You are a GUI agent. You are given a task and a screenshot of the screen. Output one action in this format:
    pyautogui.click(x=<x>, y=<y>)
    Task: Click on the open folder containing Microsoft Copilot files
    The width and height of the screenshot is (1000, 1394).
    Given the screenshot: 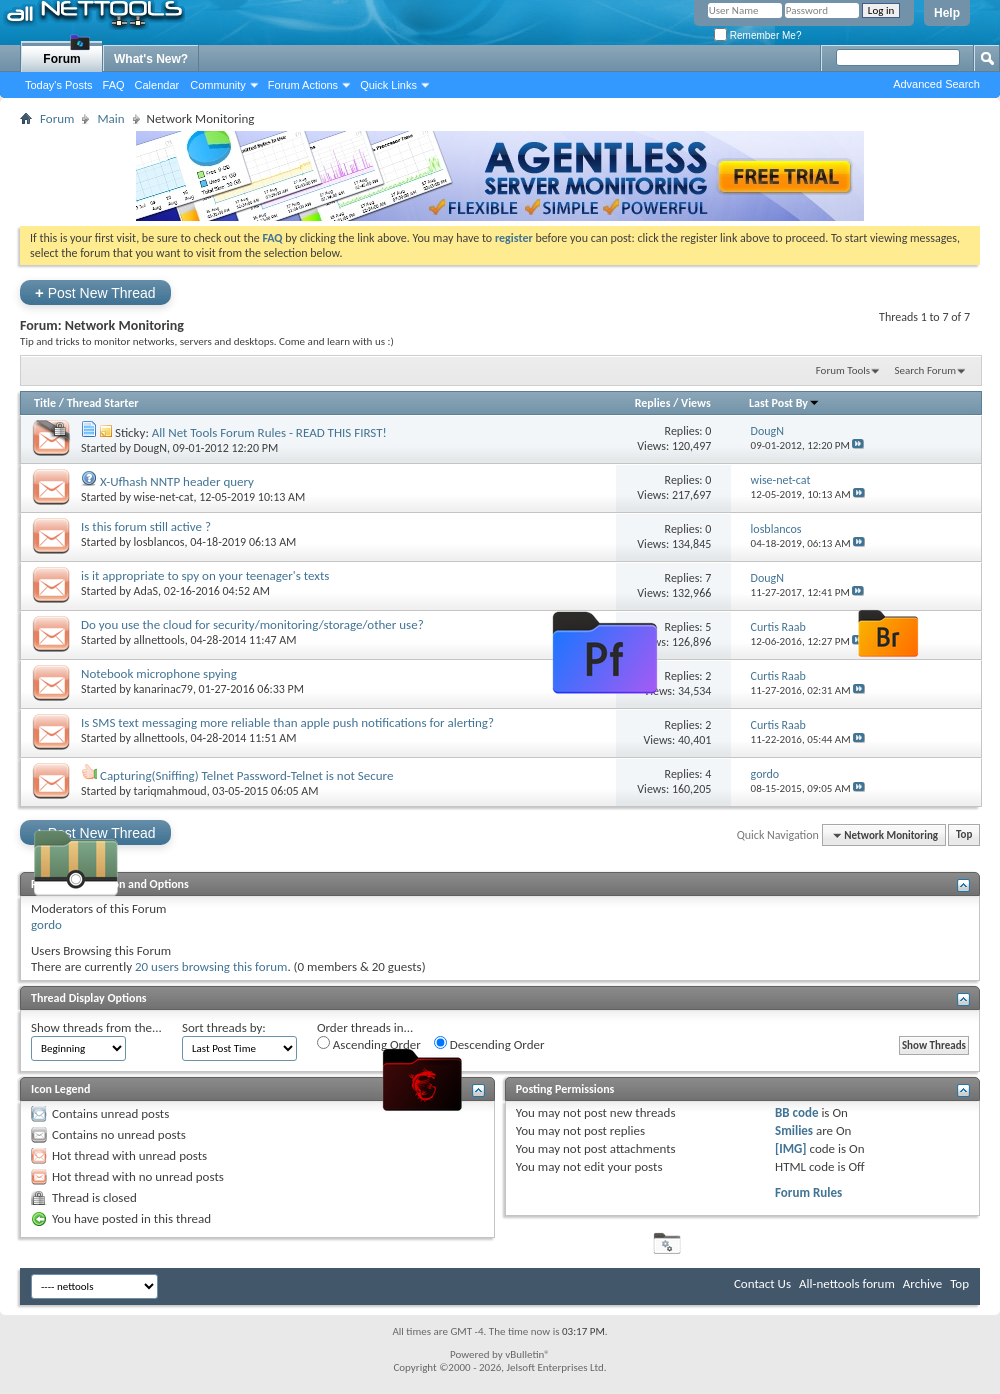 What is the action you would take?
    pyautogui.click(x=80, y=43)
    